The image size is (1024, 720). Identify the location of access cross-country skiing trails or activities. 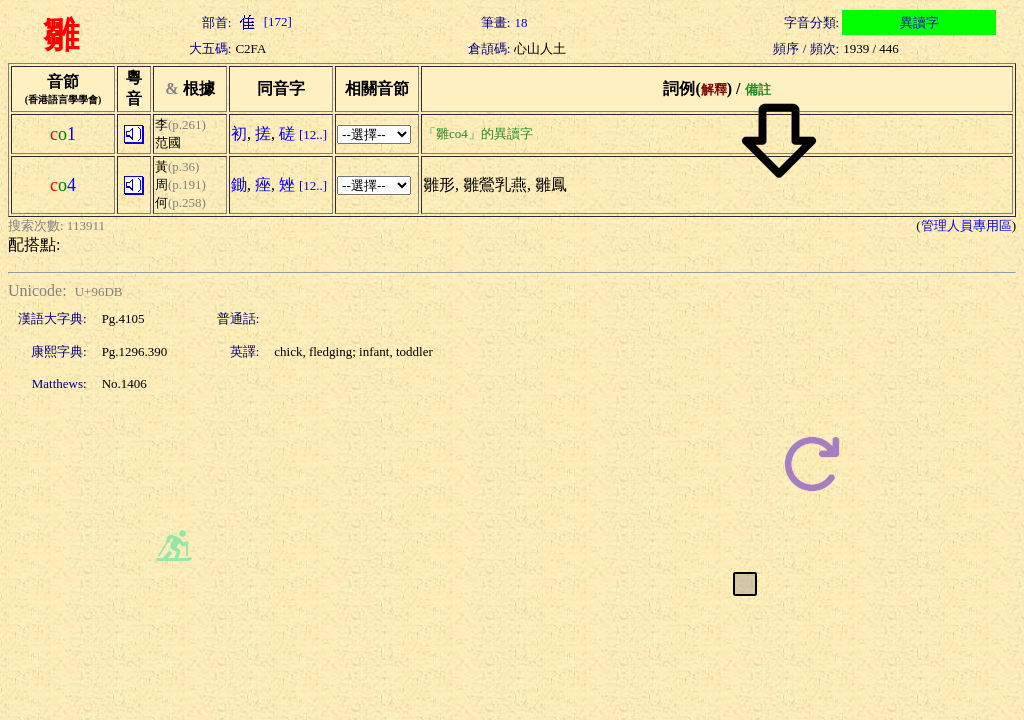
(174, 545).